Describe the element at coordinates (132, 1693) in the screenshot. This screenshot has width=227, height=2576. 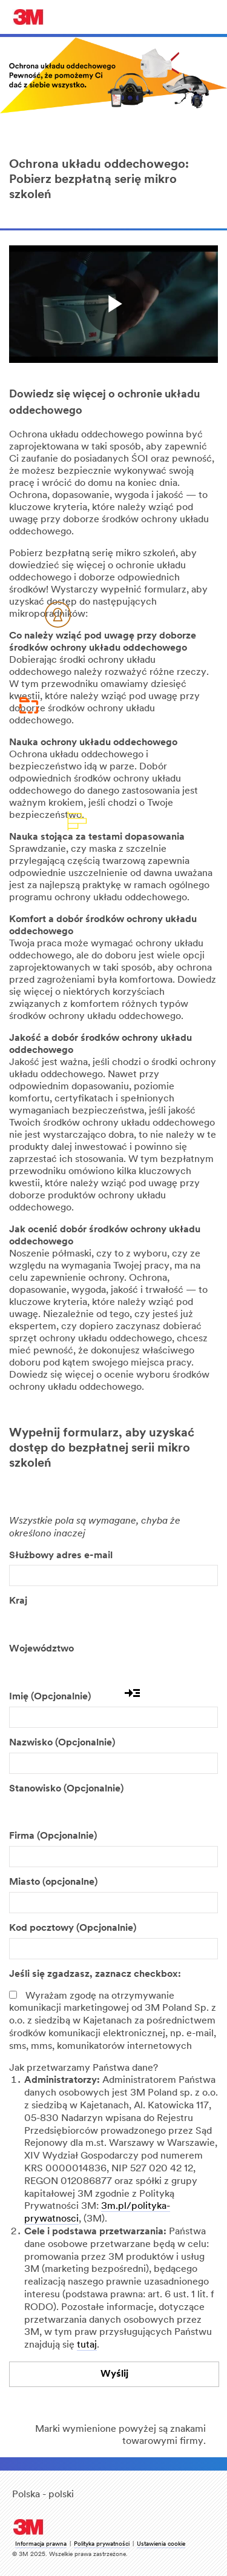
I see `expand to read more content` at that location.